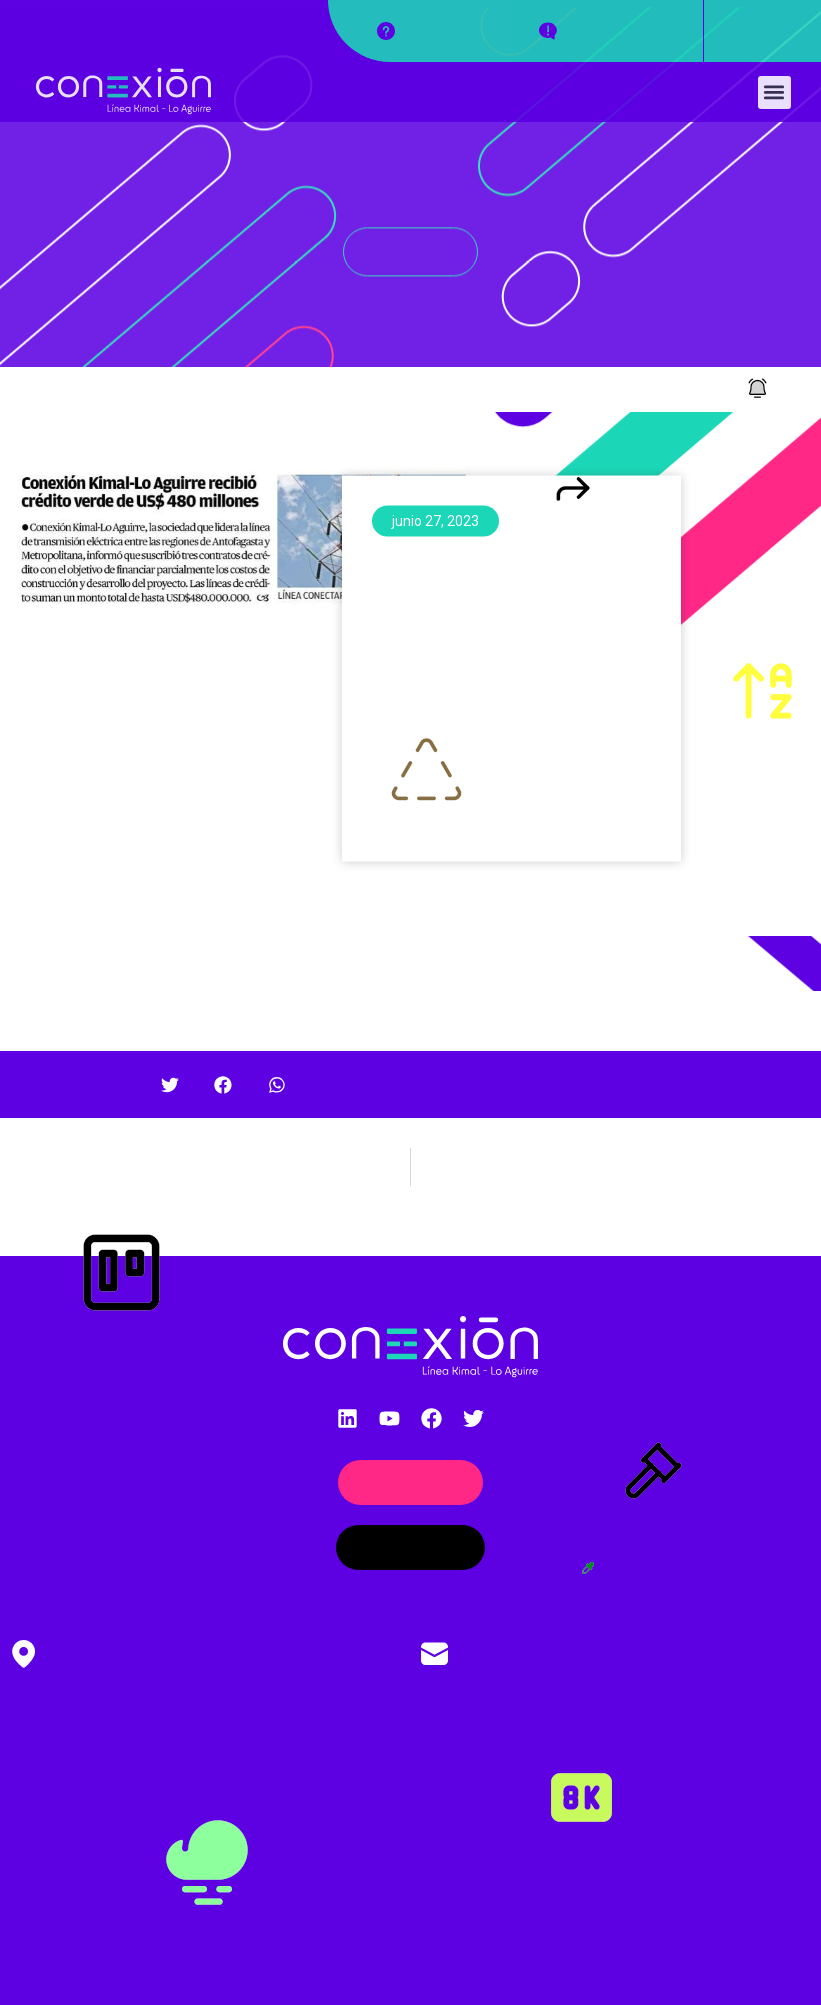 The image size is (821, 2005). Describe the element at coordinates (426, 770) in the screenshot. I see `indicates incomplete or pending status` at that location.